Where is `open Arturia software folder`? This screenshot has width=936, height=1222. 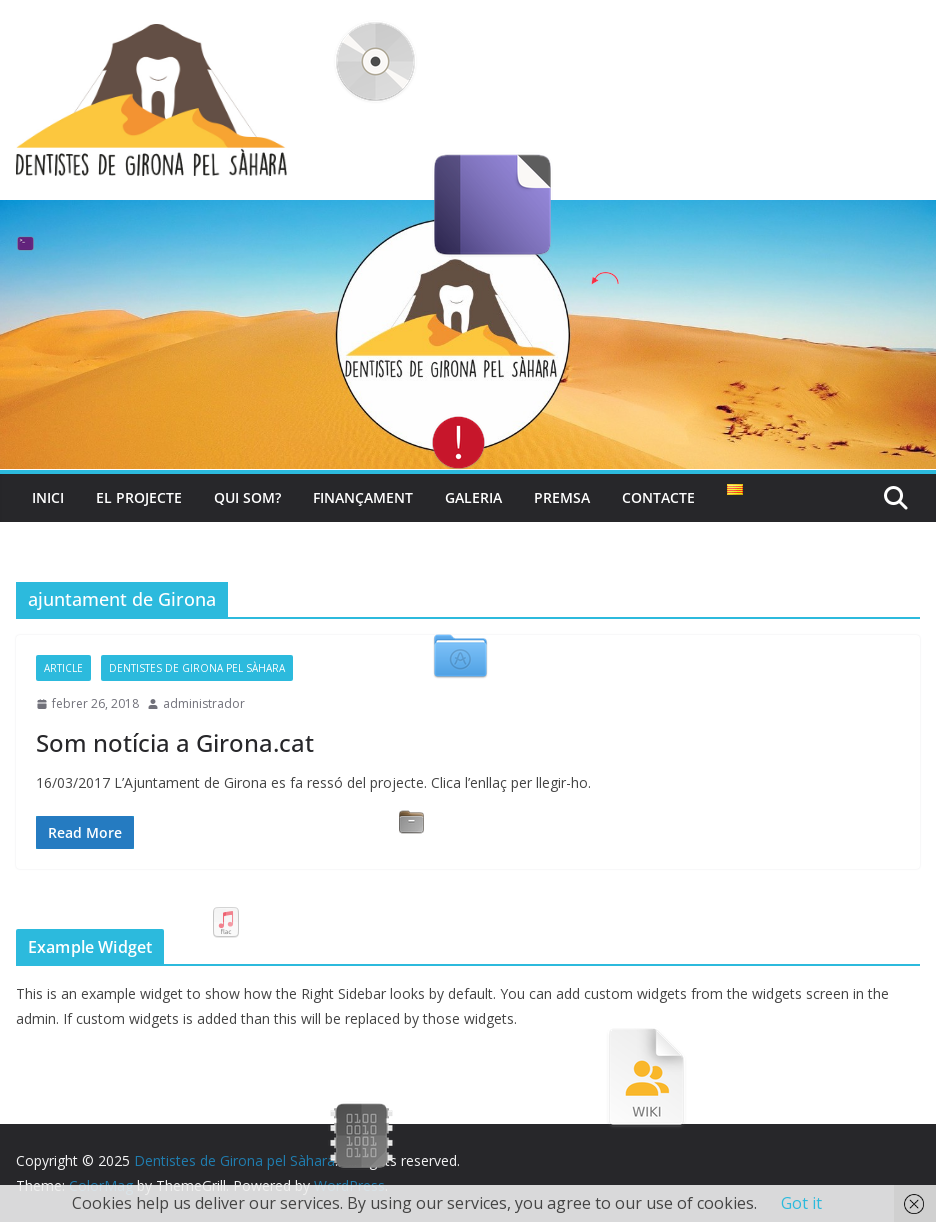
open Arturia software folder is located at coordinates (460, 655).